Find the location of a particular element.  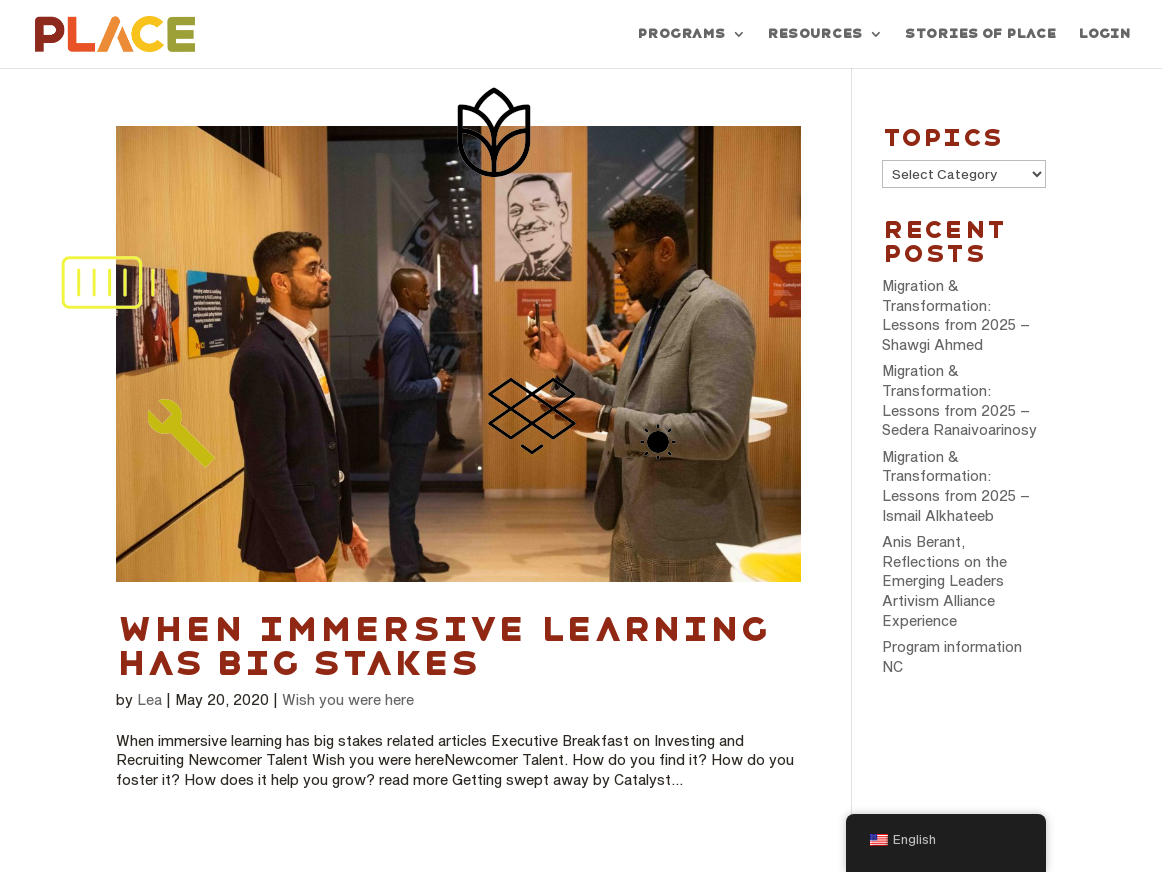

access settings or configuration options is located at coordinates (182, 433).